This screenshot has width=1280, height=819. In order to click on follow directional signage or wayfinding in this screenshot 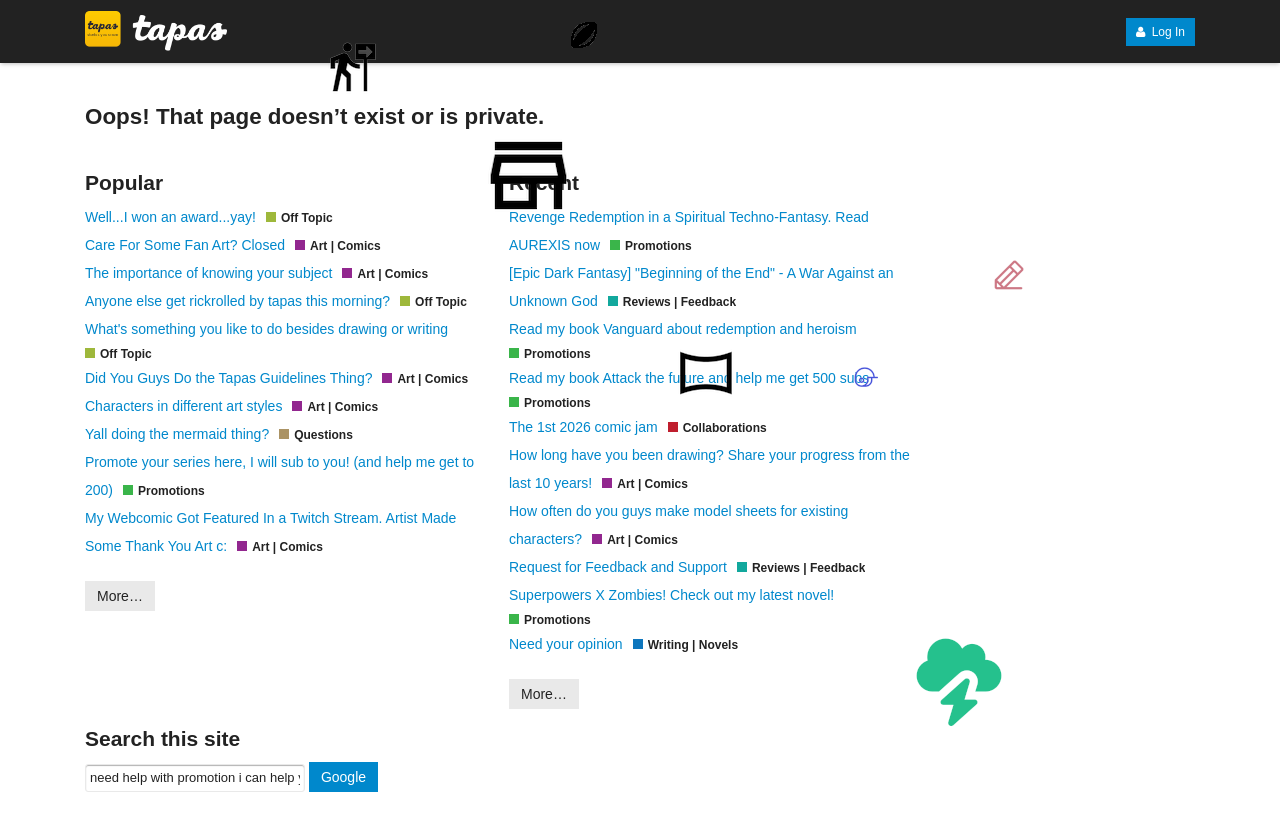, I will do `click(354, 67)`.